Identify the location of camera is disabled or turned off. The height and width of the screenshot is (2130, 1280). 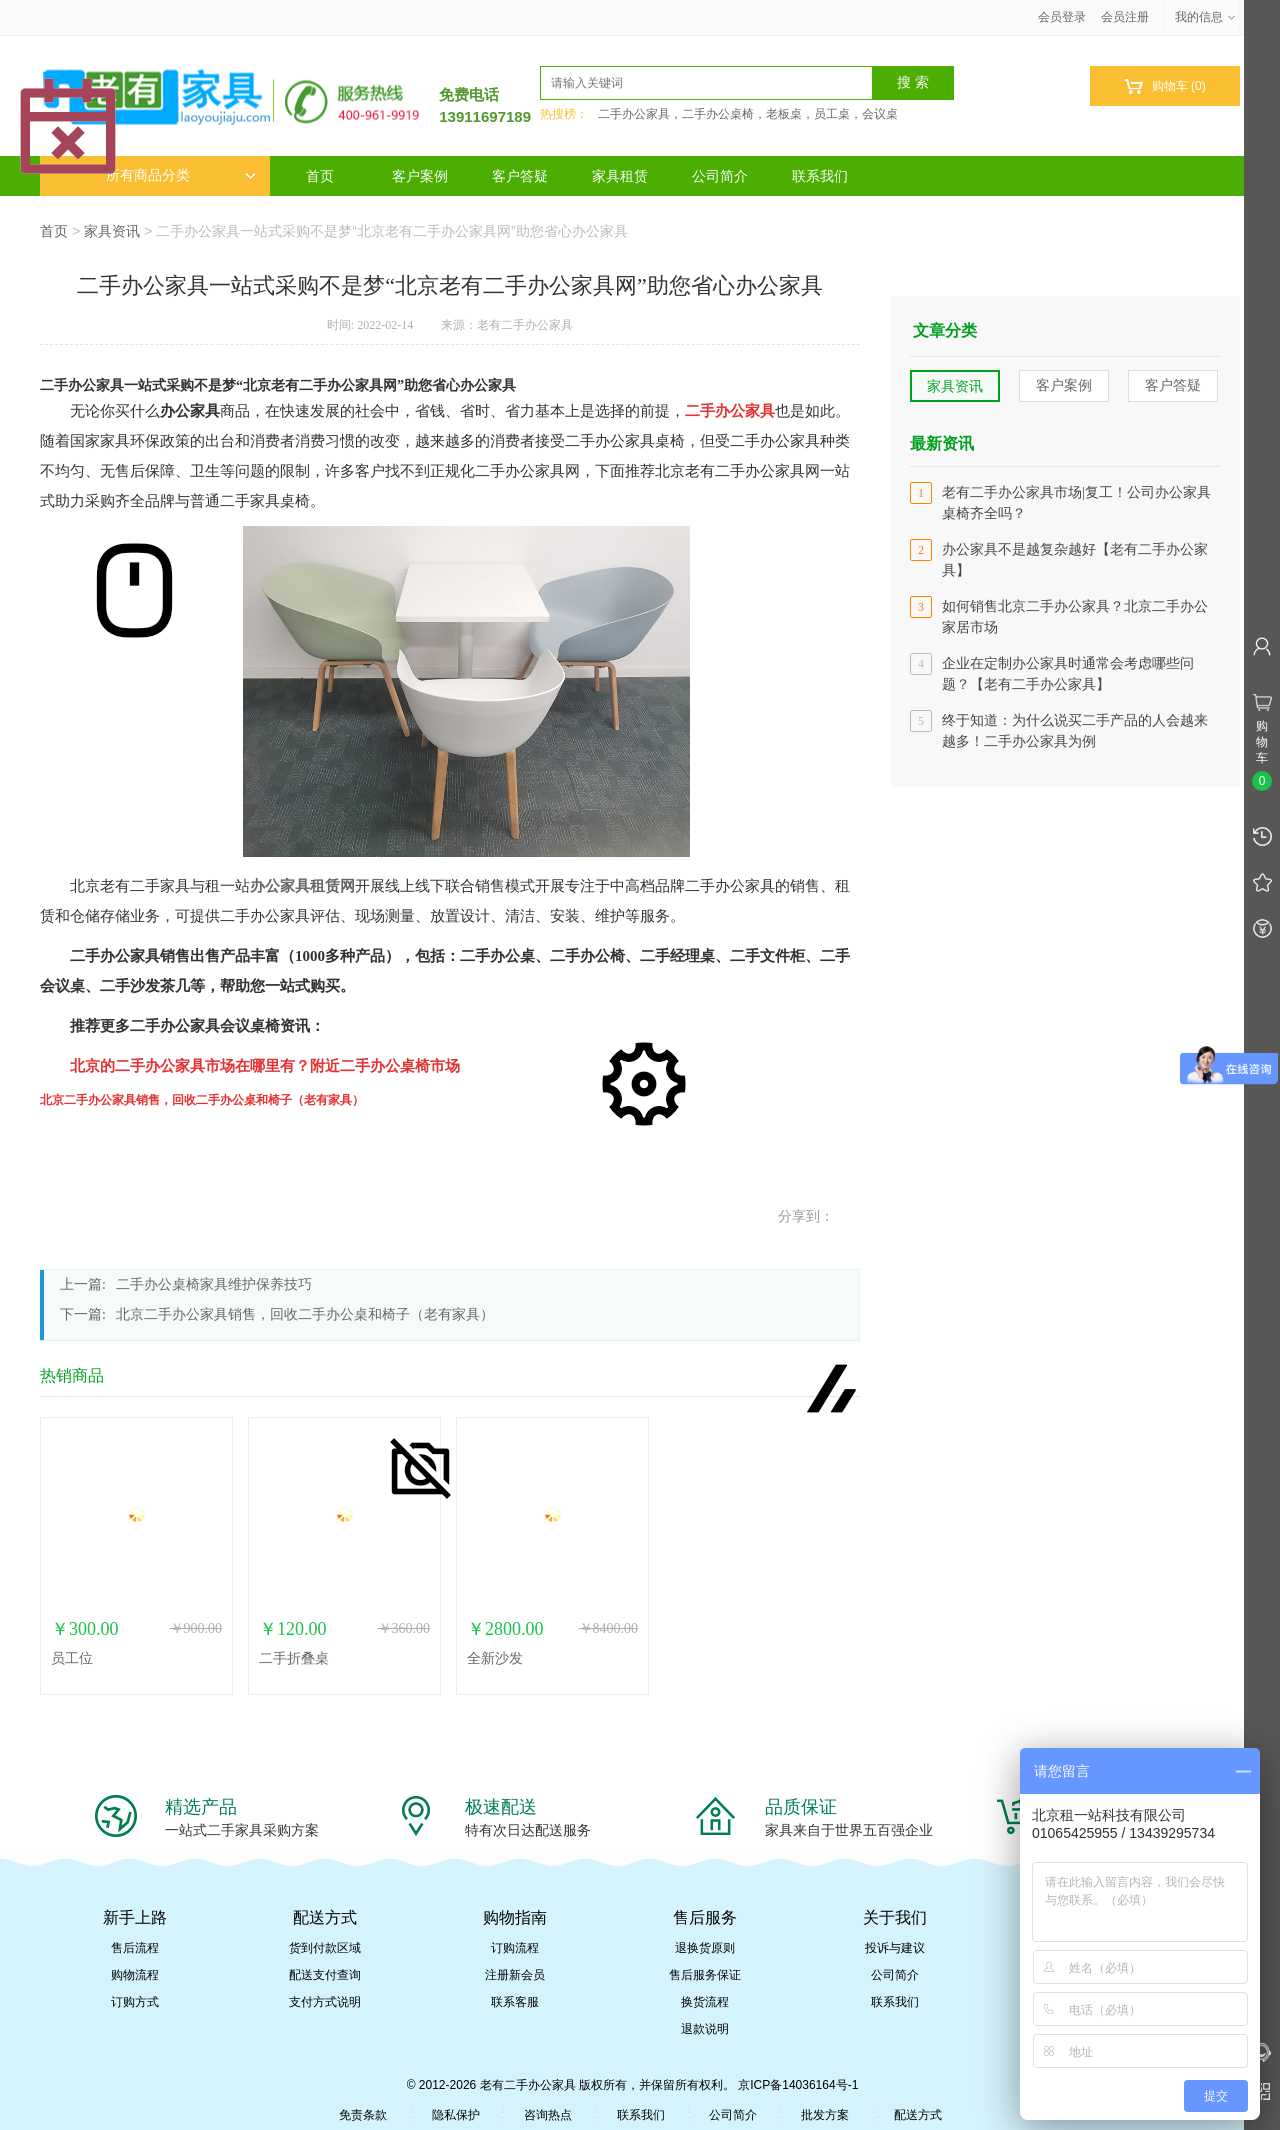
(420, 1468).